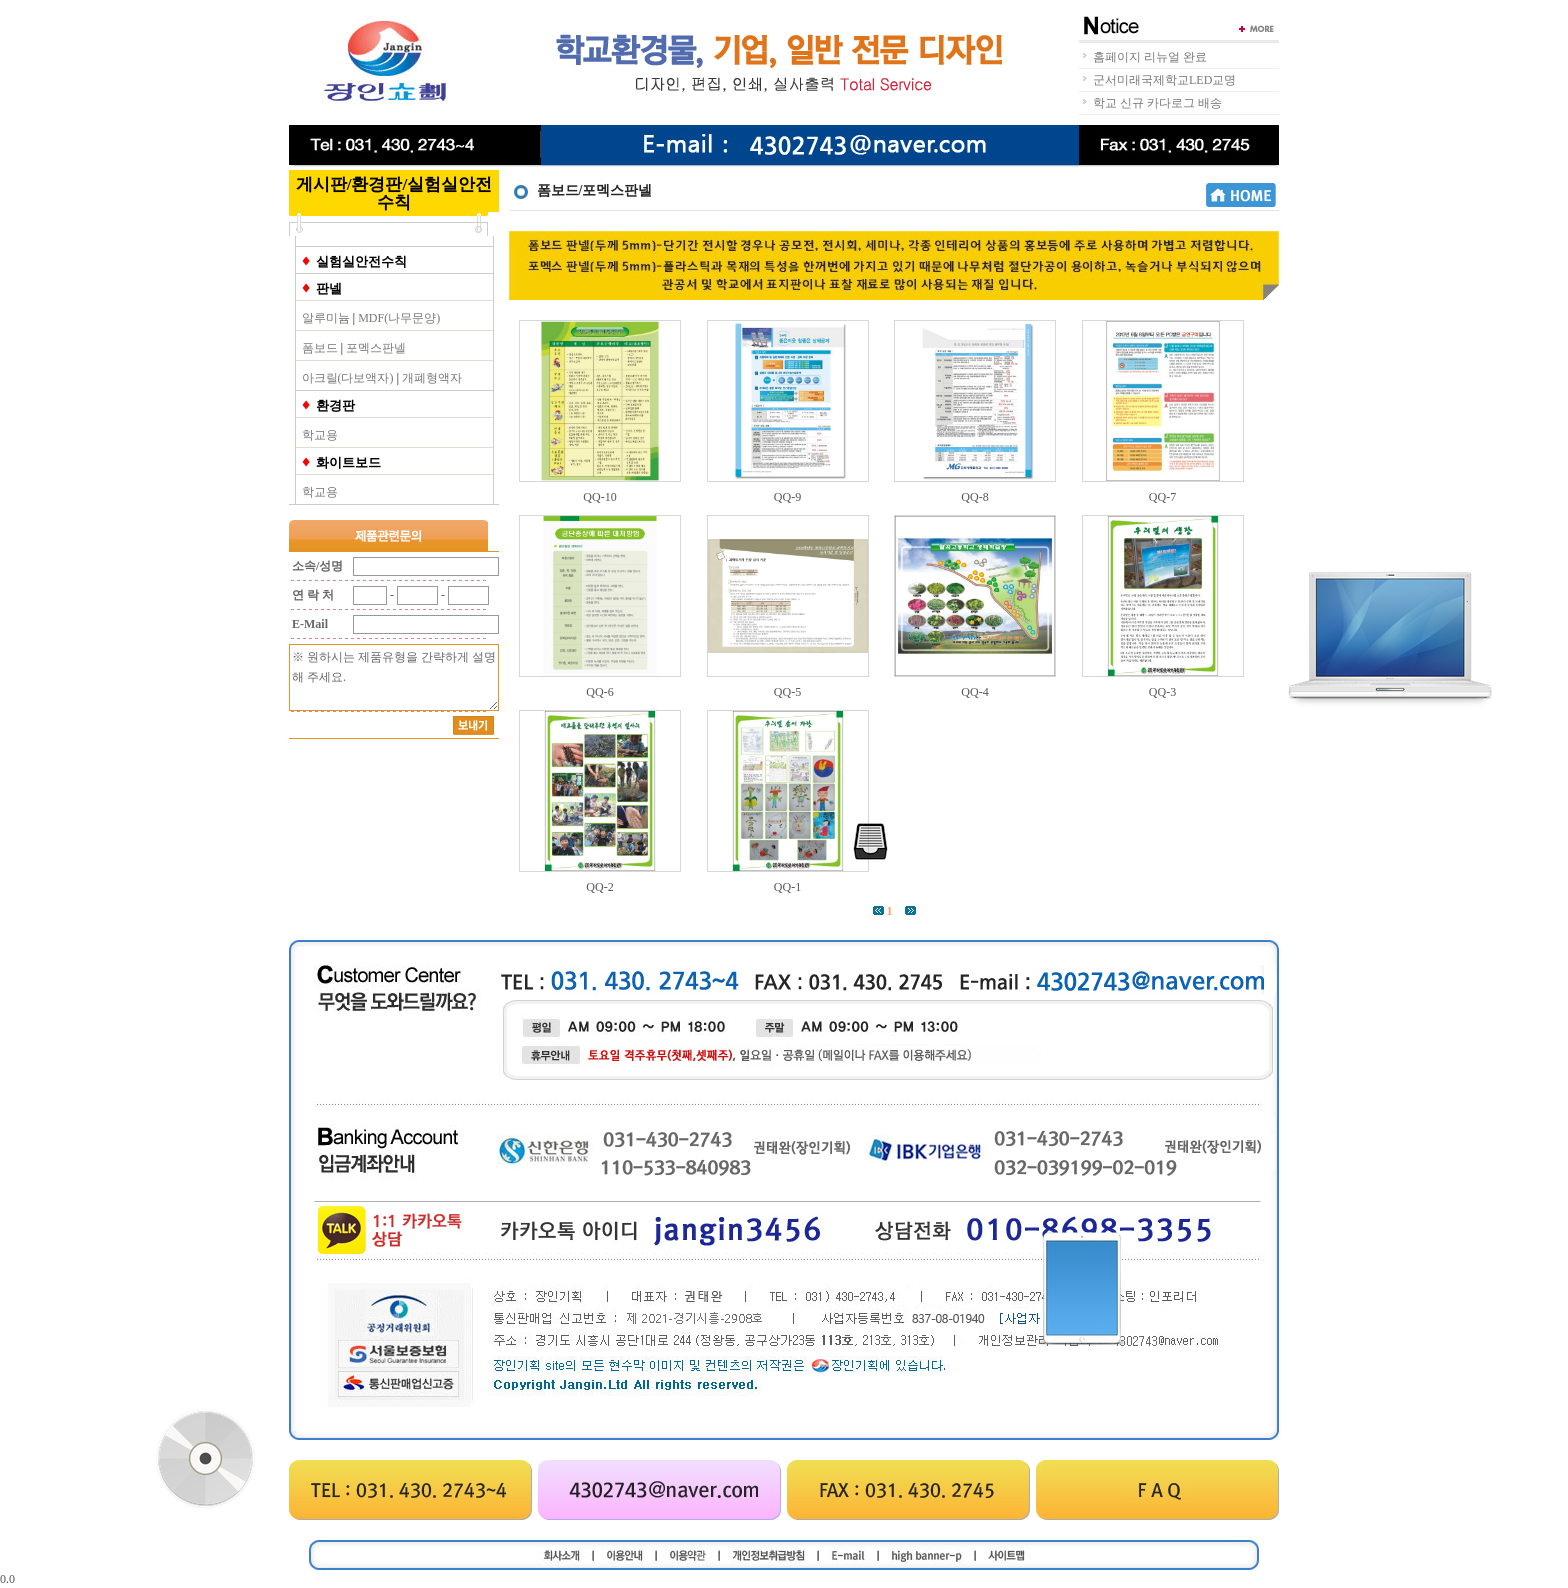 The width and height of the screenshot is (1568, 1588). I want to click on iPad Air with cellular connectivity, so click(1082, 1289).